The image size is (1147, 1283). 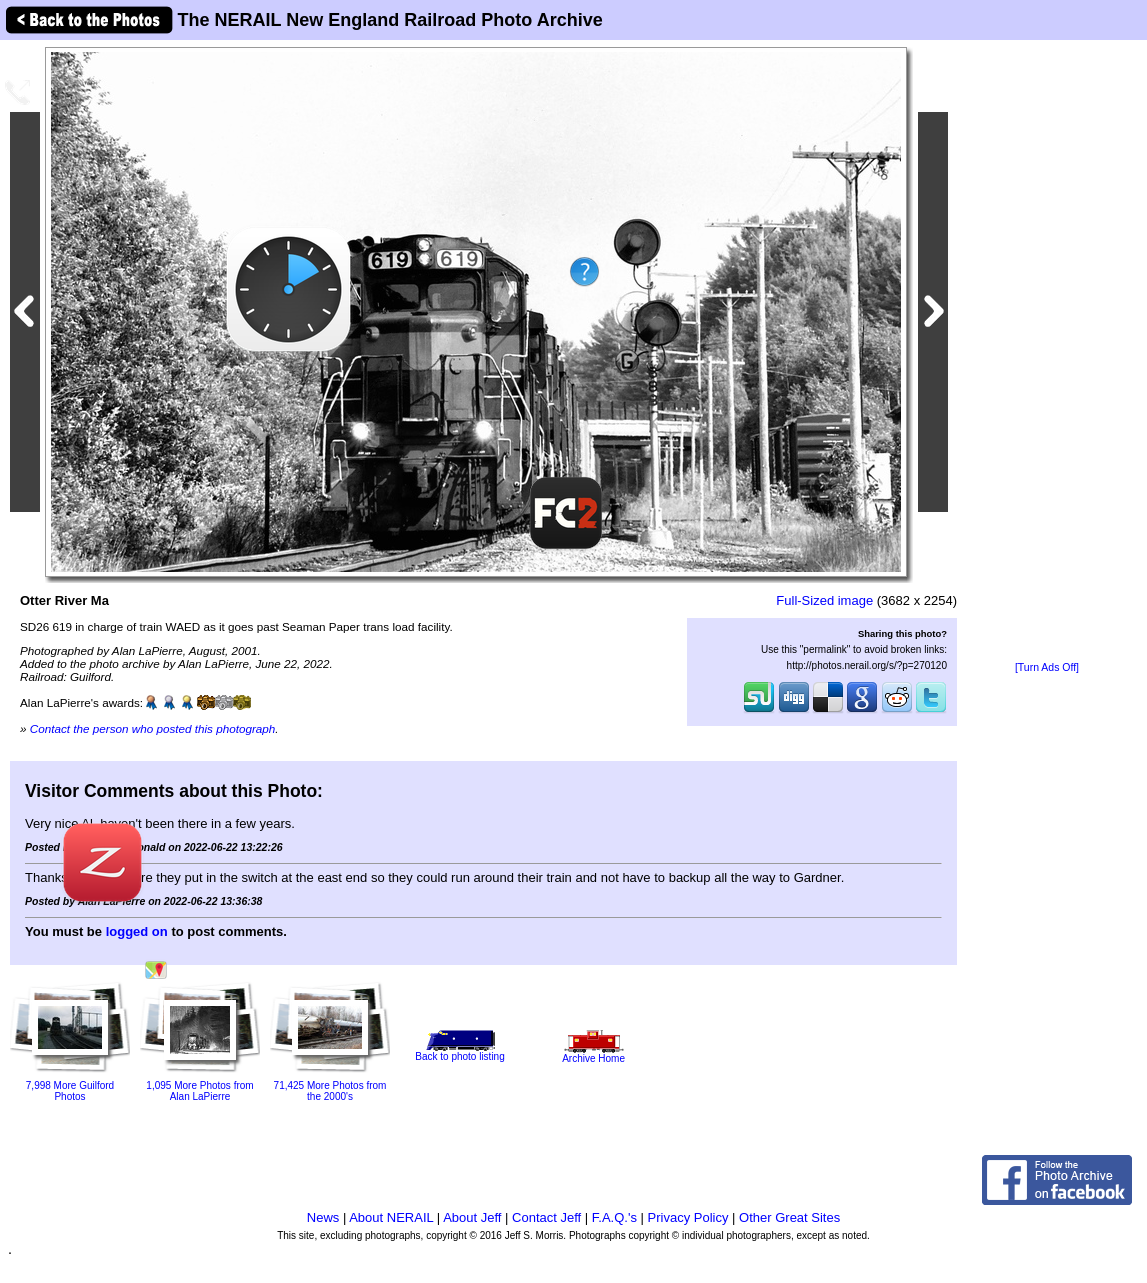 What do you see at coordinates (17, 92) in the screenshot?
I see `indicates an outgoing call was made` at bounding box center [17, 92].